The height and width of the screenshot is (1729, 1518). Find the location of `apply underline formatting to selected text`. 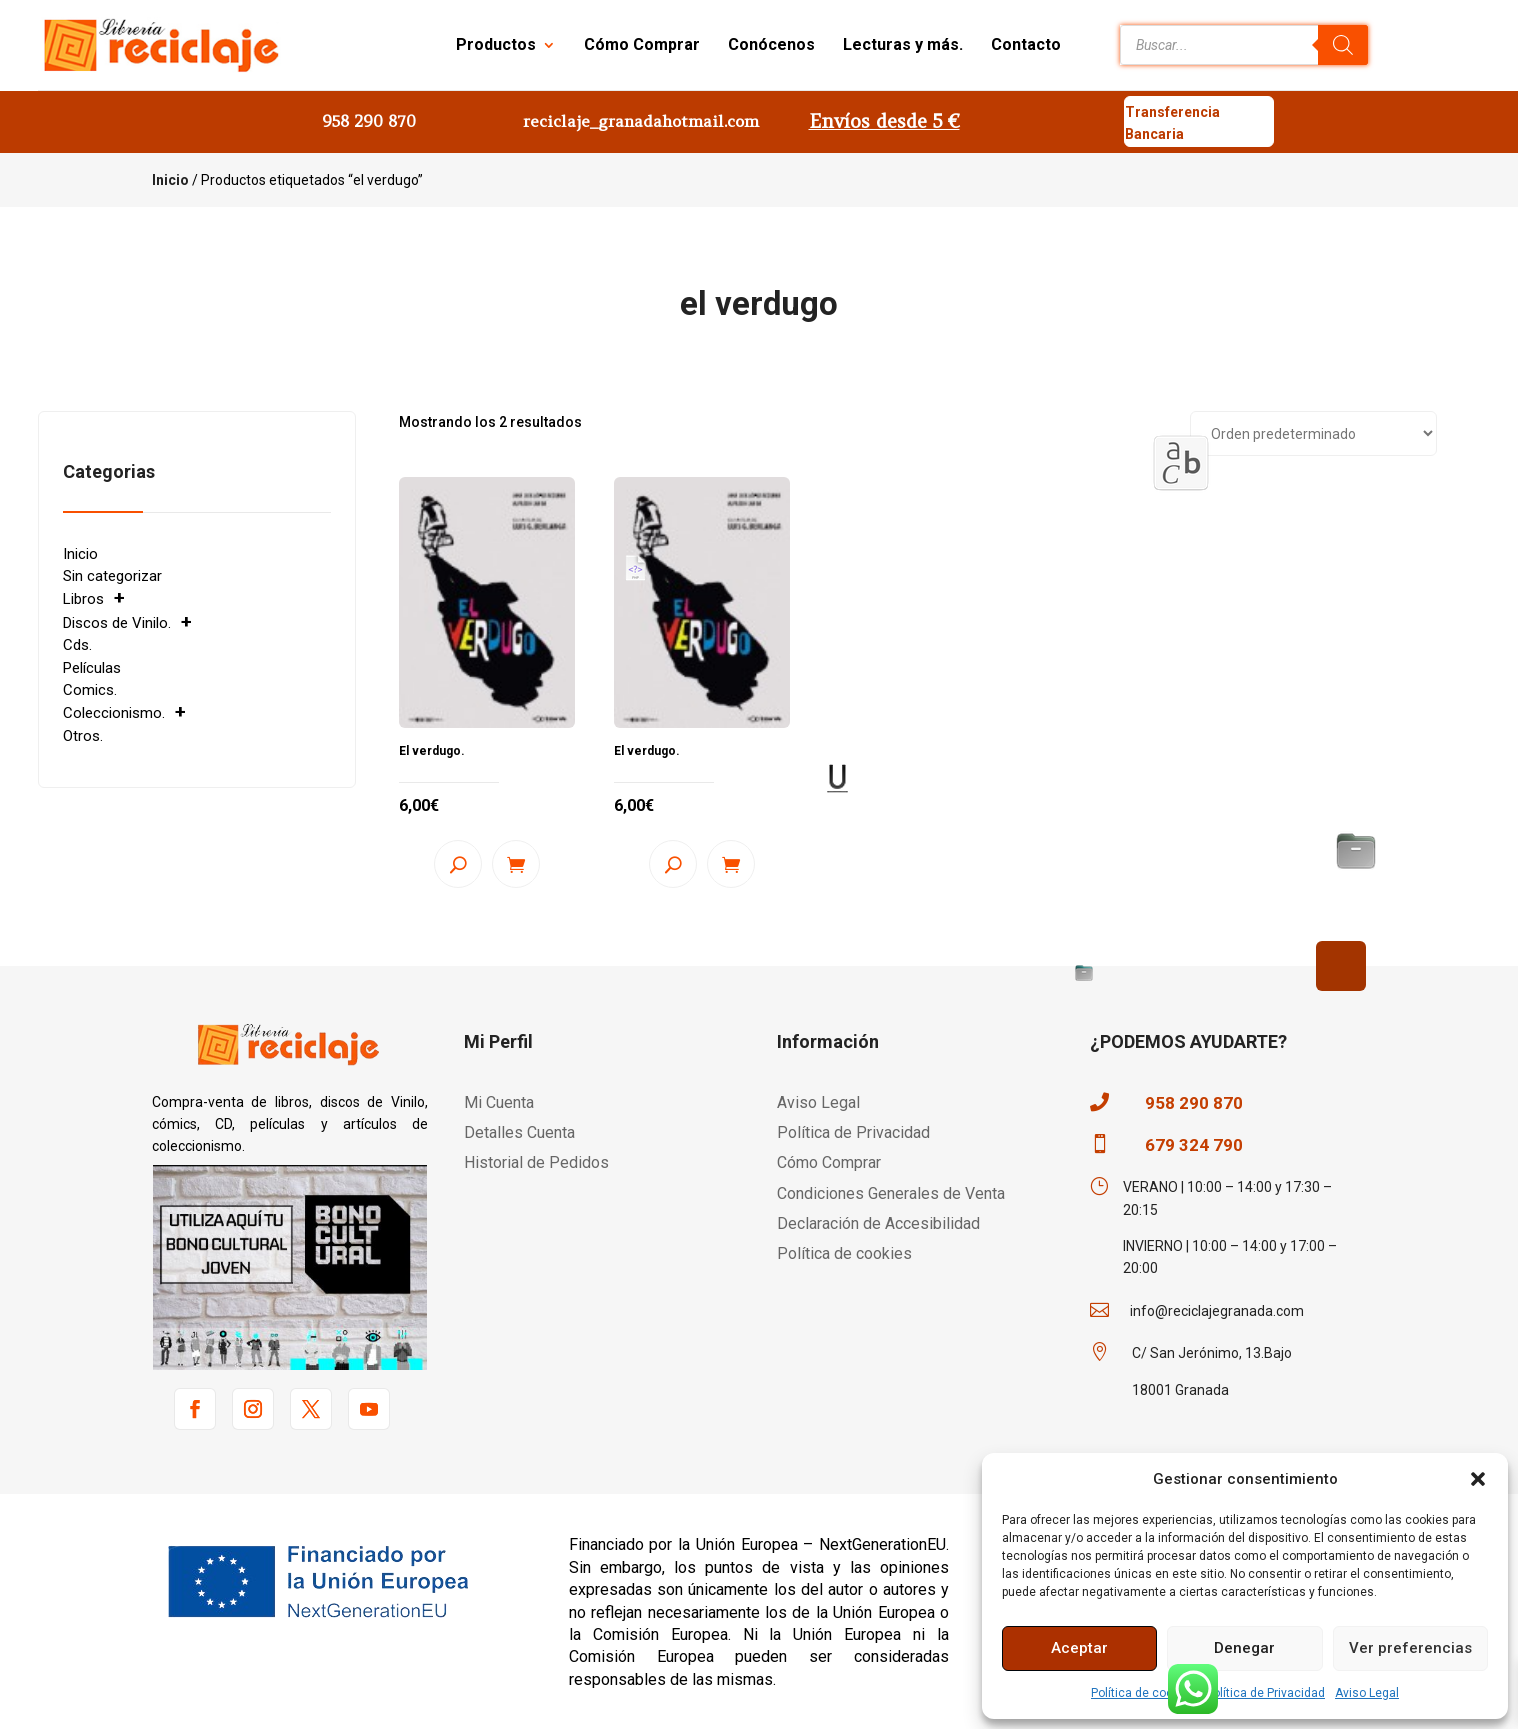

apply underline formatting to selected text is located at coordinates (837, 778).